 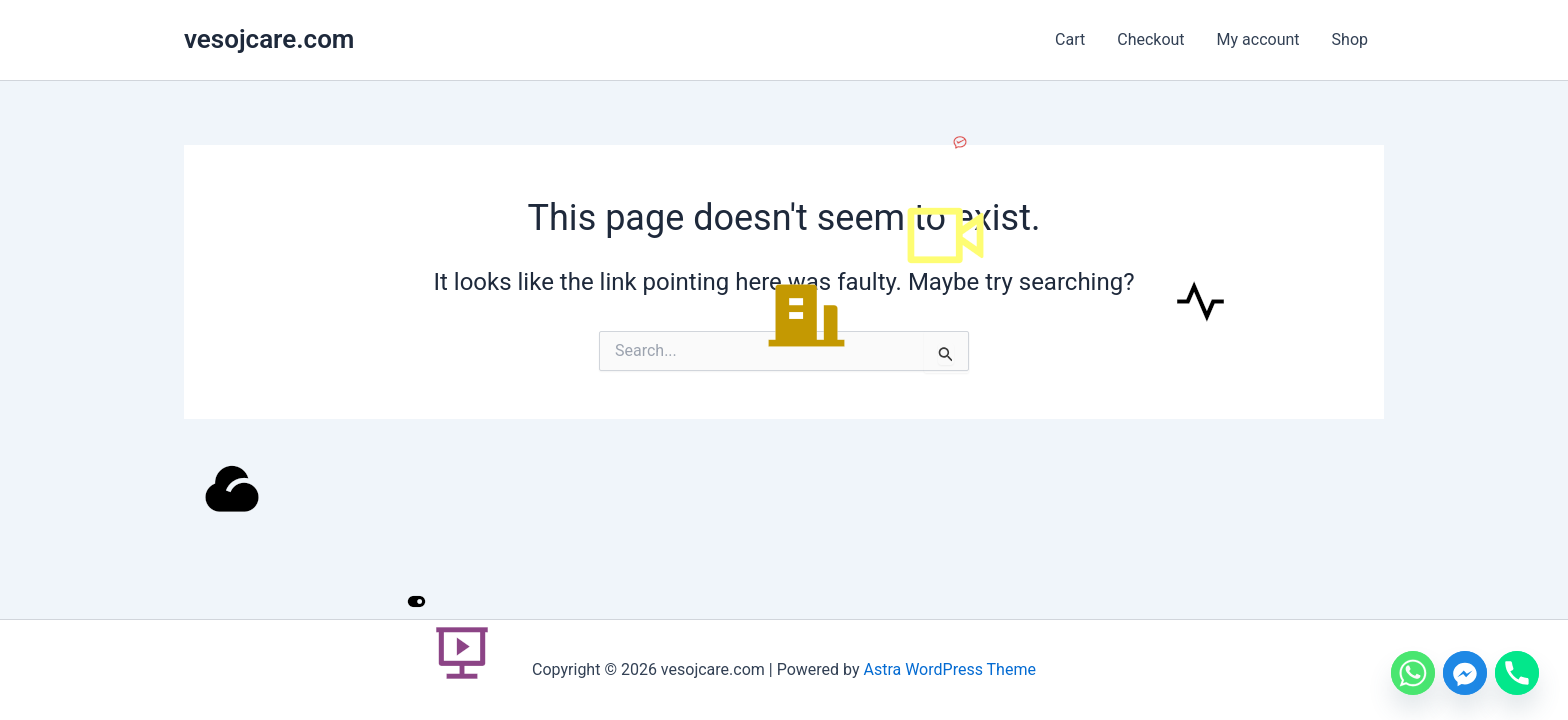 What do you see at coordinates (960, 142) in the screenshot?
I see `pay with WeChat Pay` at bounding box center [960, 142].